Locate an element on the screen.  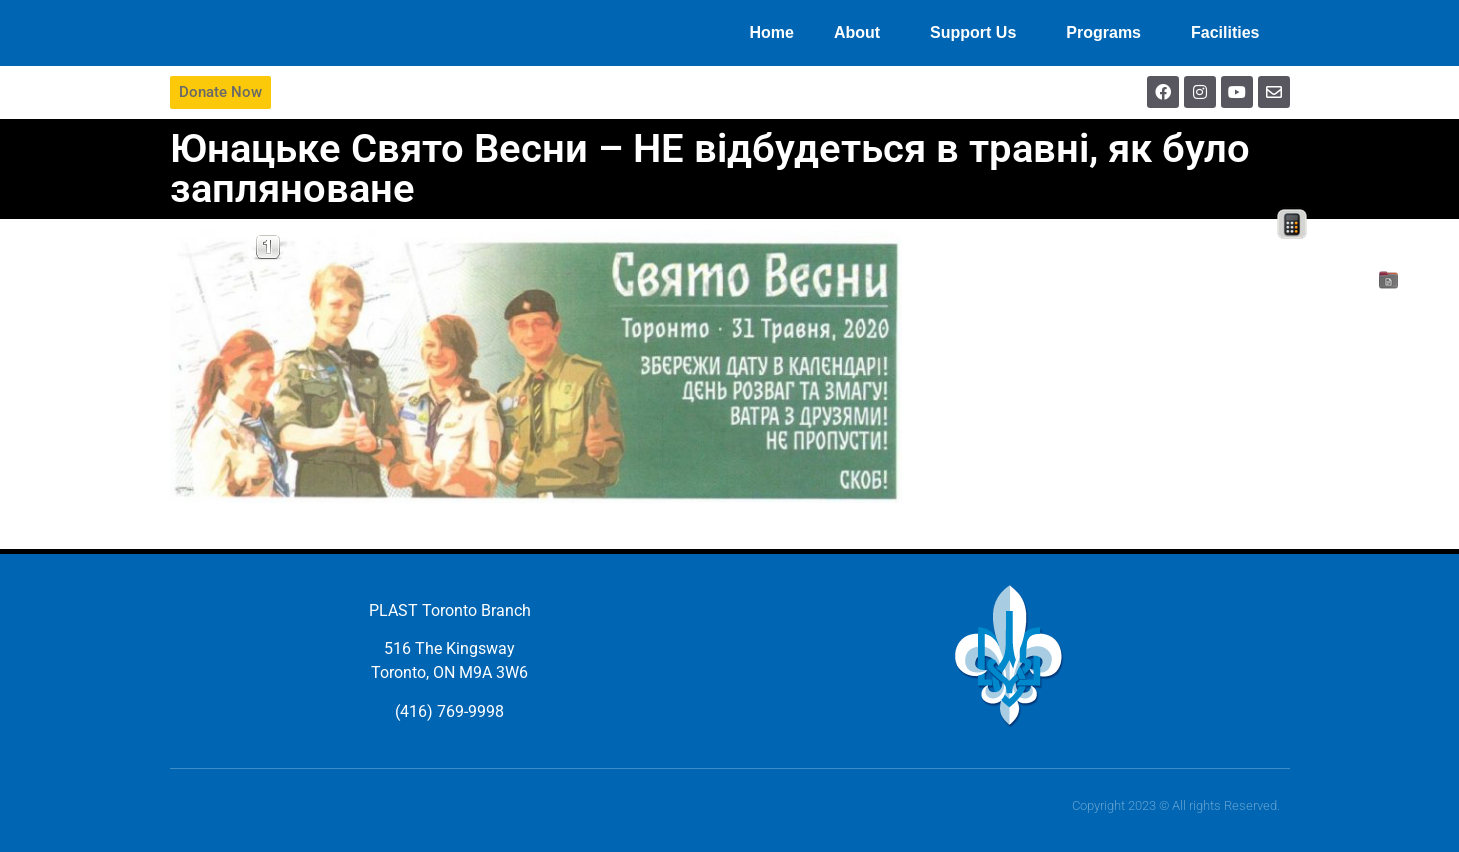
reset zoom to 100% or original size is located at coordinates (268, 246).